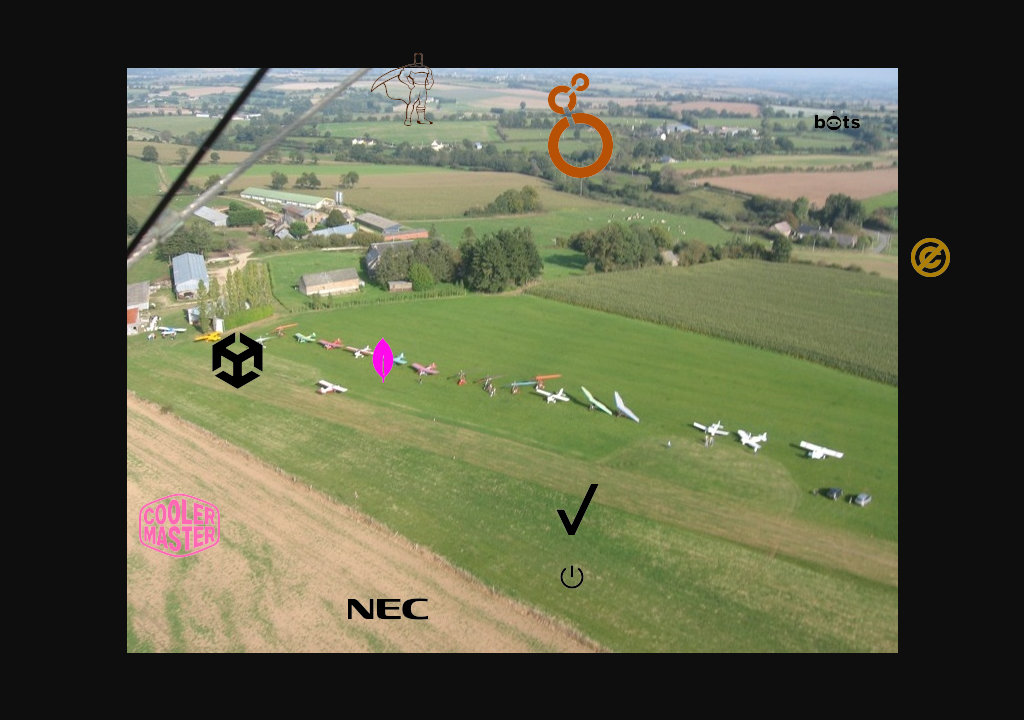 This screenshot has height=720, width=1024. What do you see at coordinates (580, 125) in the screenshot?
I see `open looker data analytics platform` at bounding box center [580, 125].